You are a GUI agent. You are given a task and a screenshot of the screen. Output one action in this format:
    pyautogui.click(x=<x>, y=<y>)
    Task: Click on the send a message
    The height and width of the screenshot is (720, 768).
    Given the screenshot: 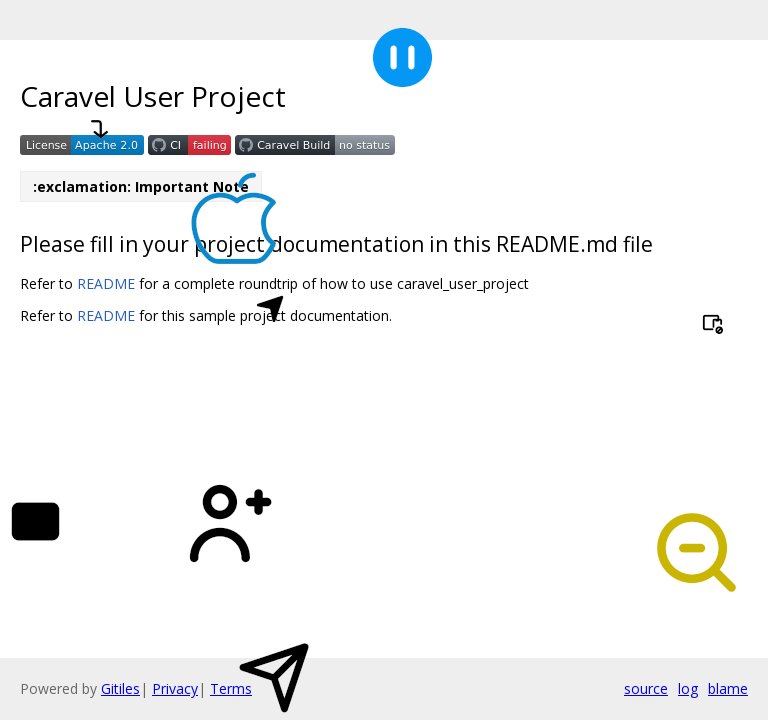 What is the action you would take?
    pyautogui.click(x=277, y=674)
    